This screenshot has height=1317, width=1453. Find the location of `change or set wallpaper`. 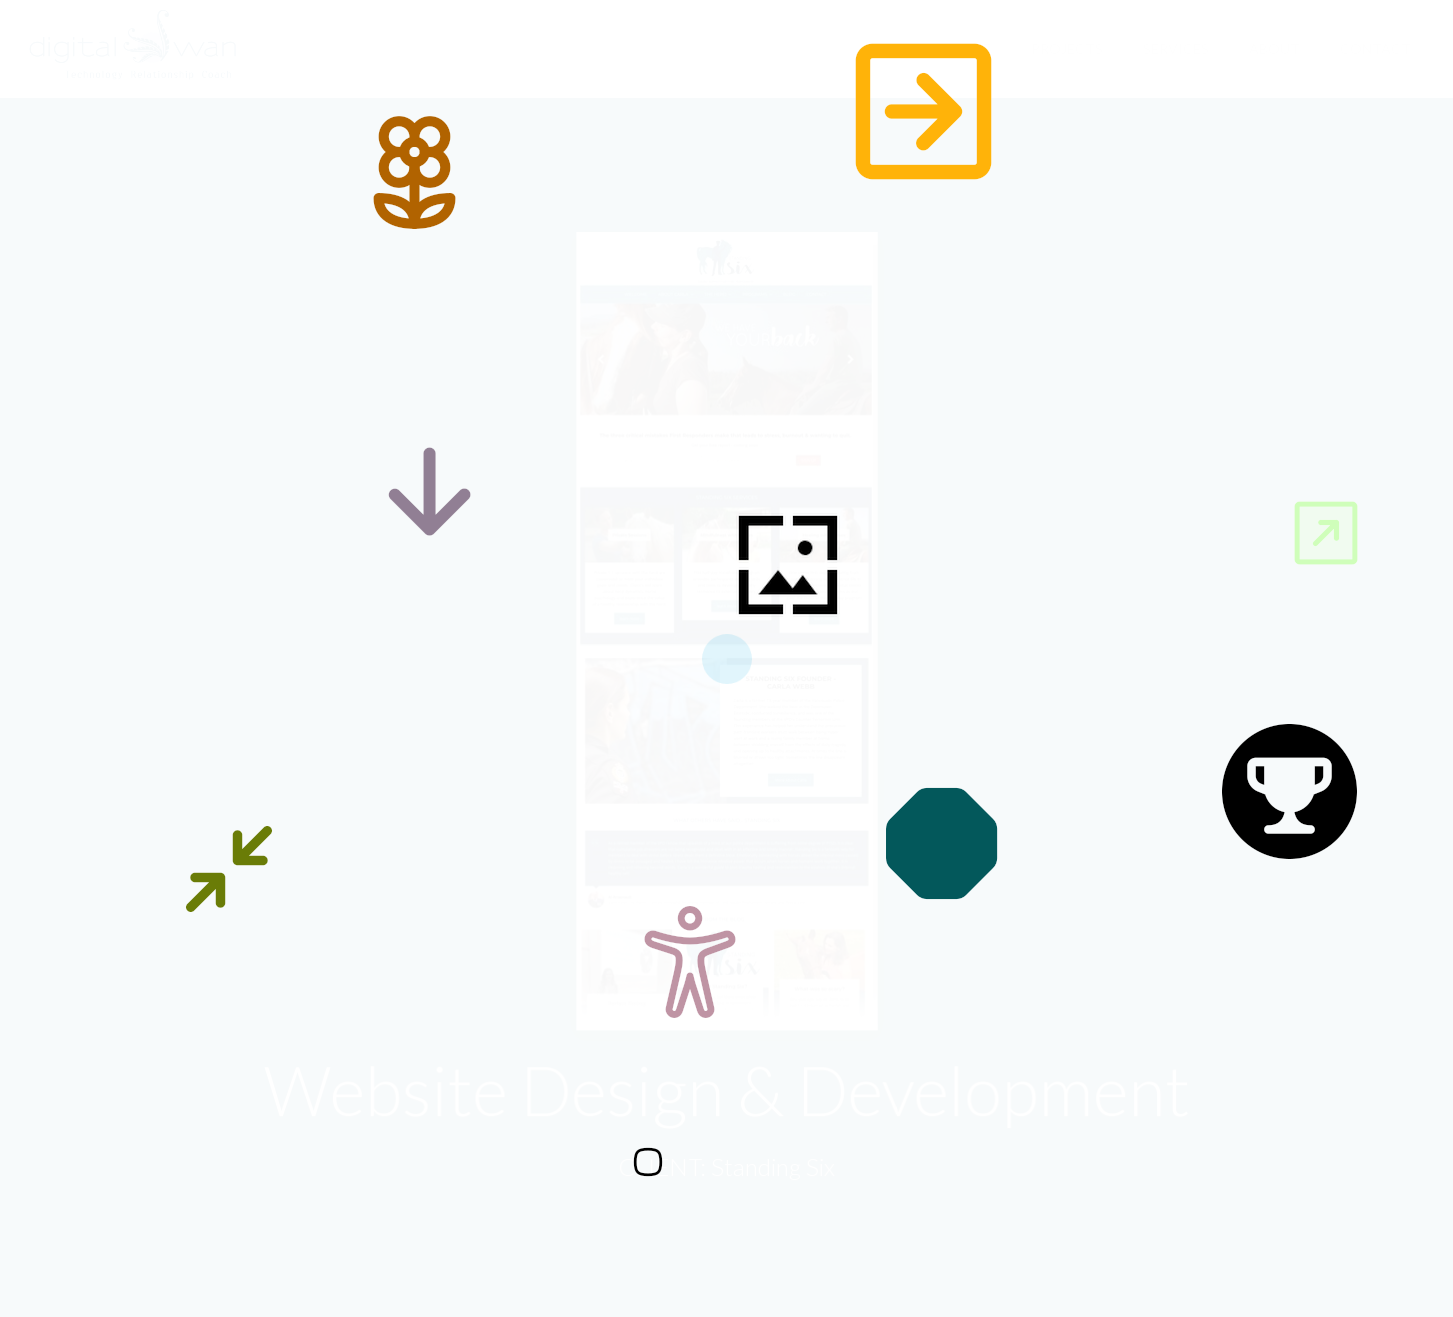

change or set wallpaper is located at coordinates (788, 565).